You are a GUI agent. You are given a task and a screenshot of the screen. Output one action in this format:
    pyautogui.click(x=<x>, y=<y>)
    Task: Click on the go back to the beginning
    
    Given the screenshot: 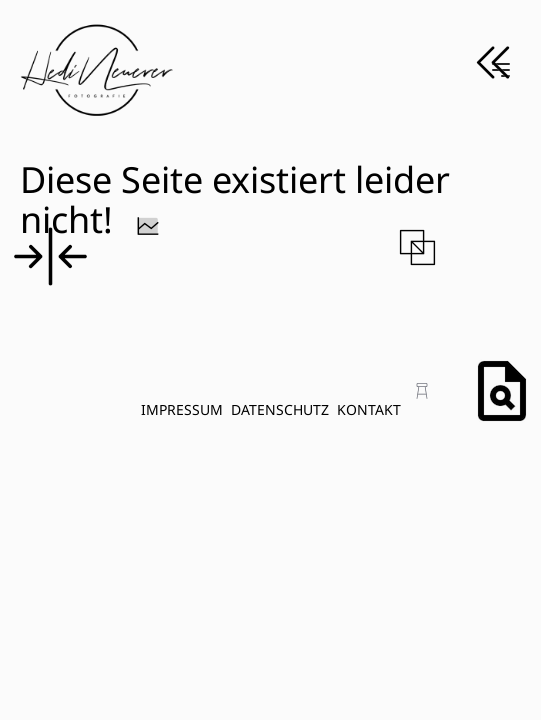 What is the action you would take?
    pyautogui.click(x=494, y=62)
    